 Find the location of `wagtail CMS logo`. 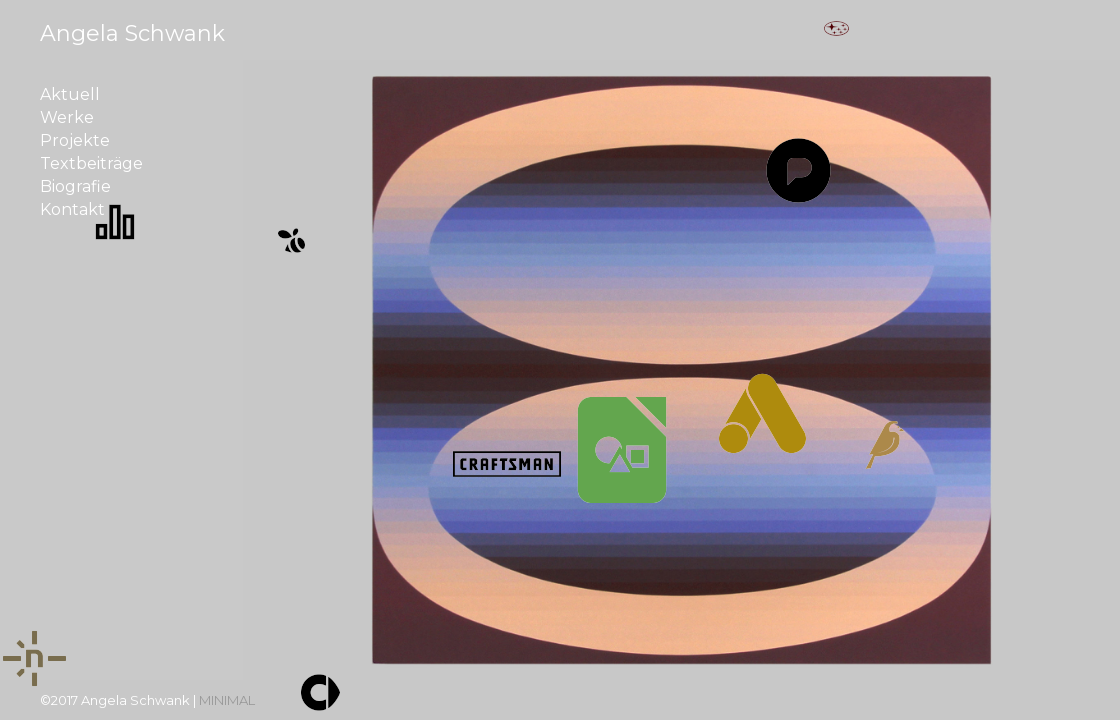

wagtail CMS logo is located at coordinates (885, 445).